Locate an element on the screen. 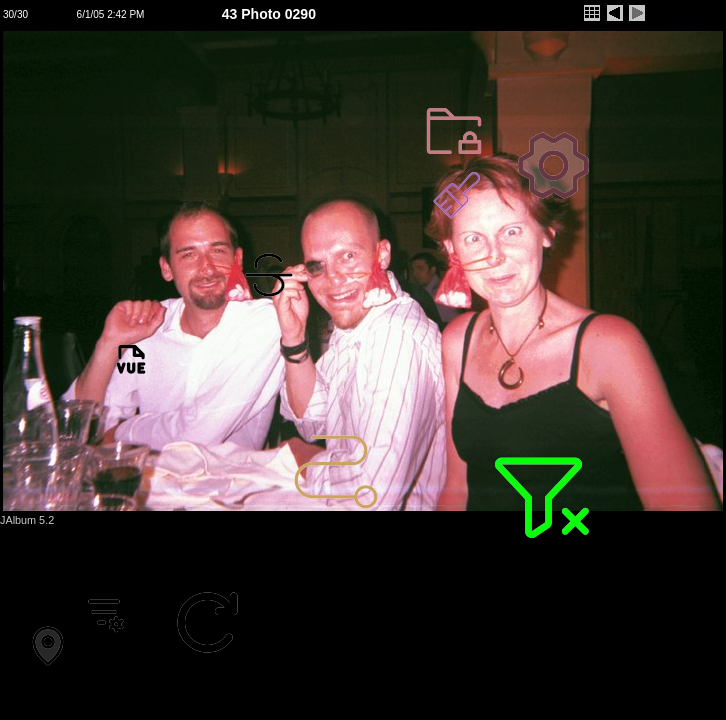 Image resolution: width=726 pixels, height=720 pixels. access painting or drawing tools is located at coordinates (457, 194).